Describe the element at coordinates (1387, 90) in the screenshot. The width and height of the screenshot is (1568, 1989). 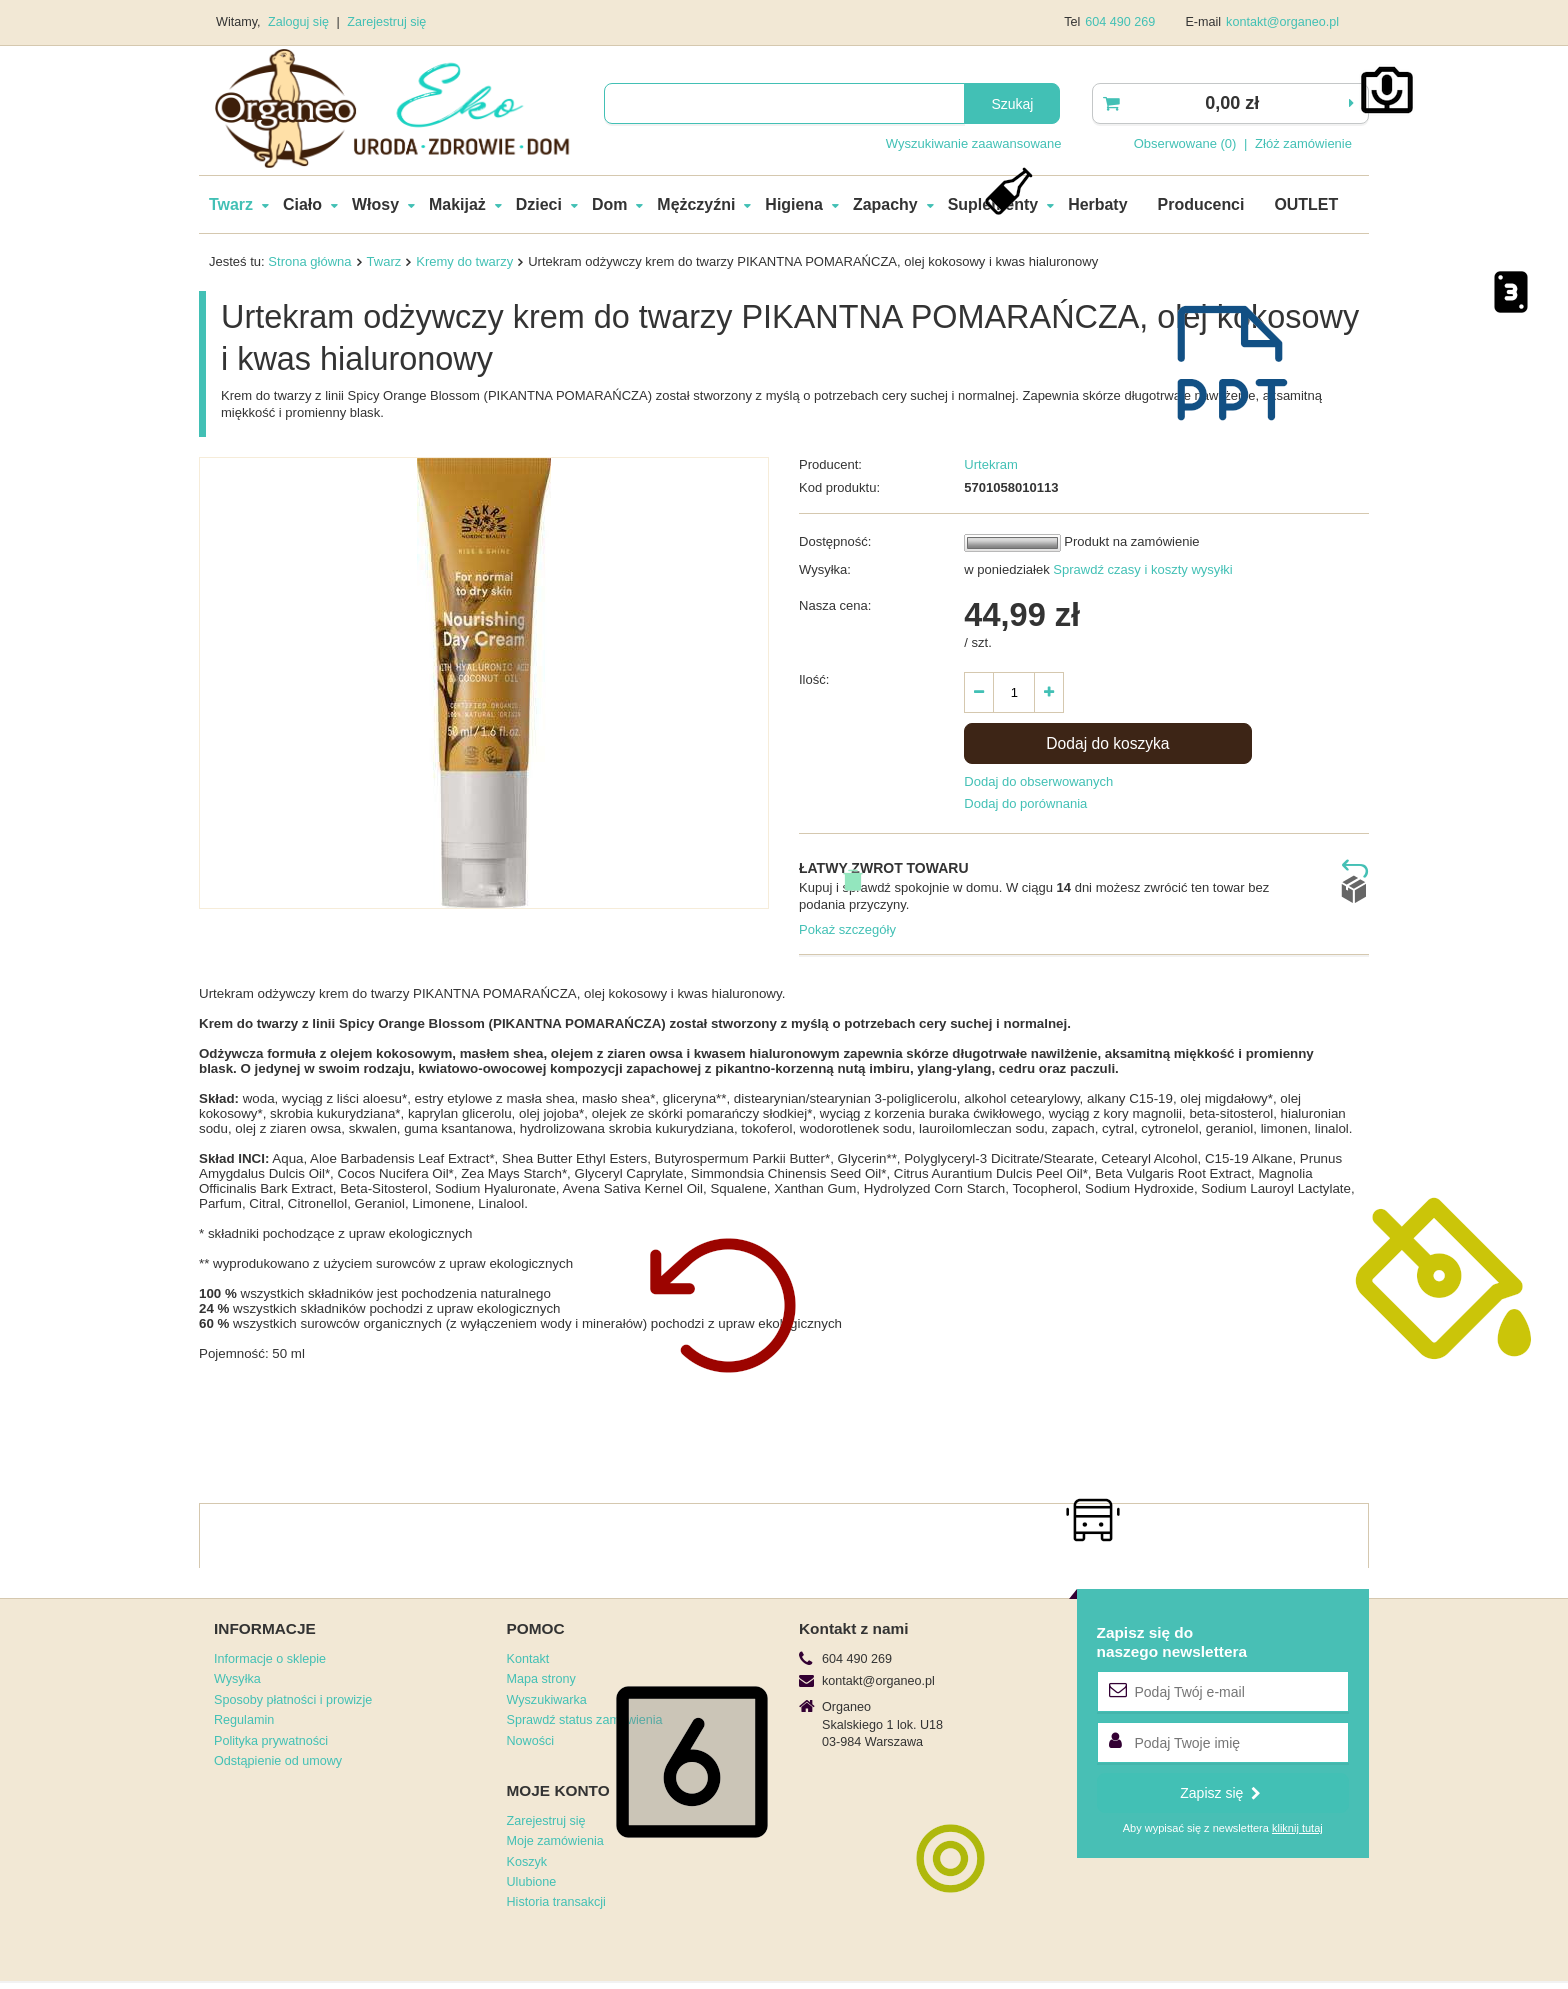
I see `manage camera and microphone permissions` at that location.